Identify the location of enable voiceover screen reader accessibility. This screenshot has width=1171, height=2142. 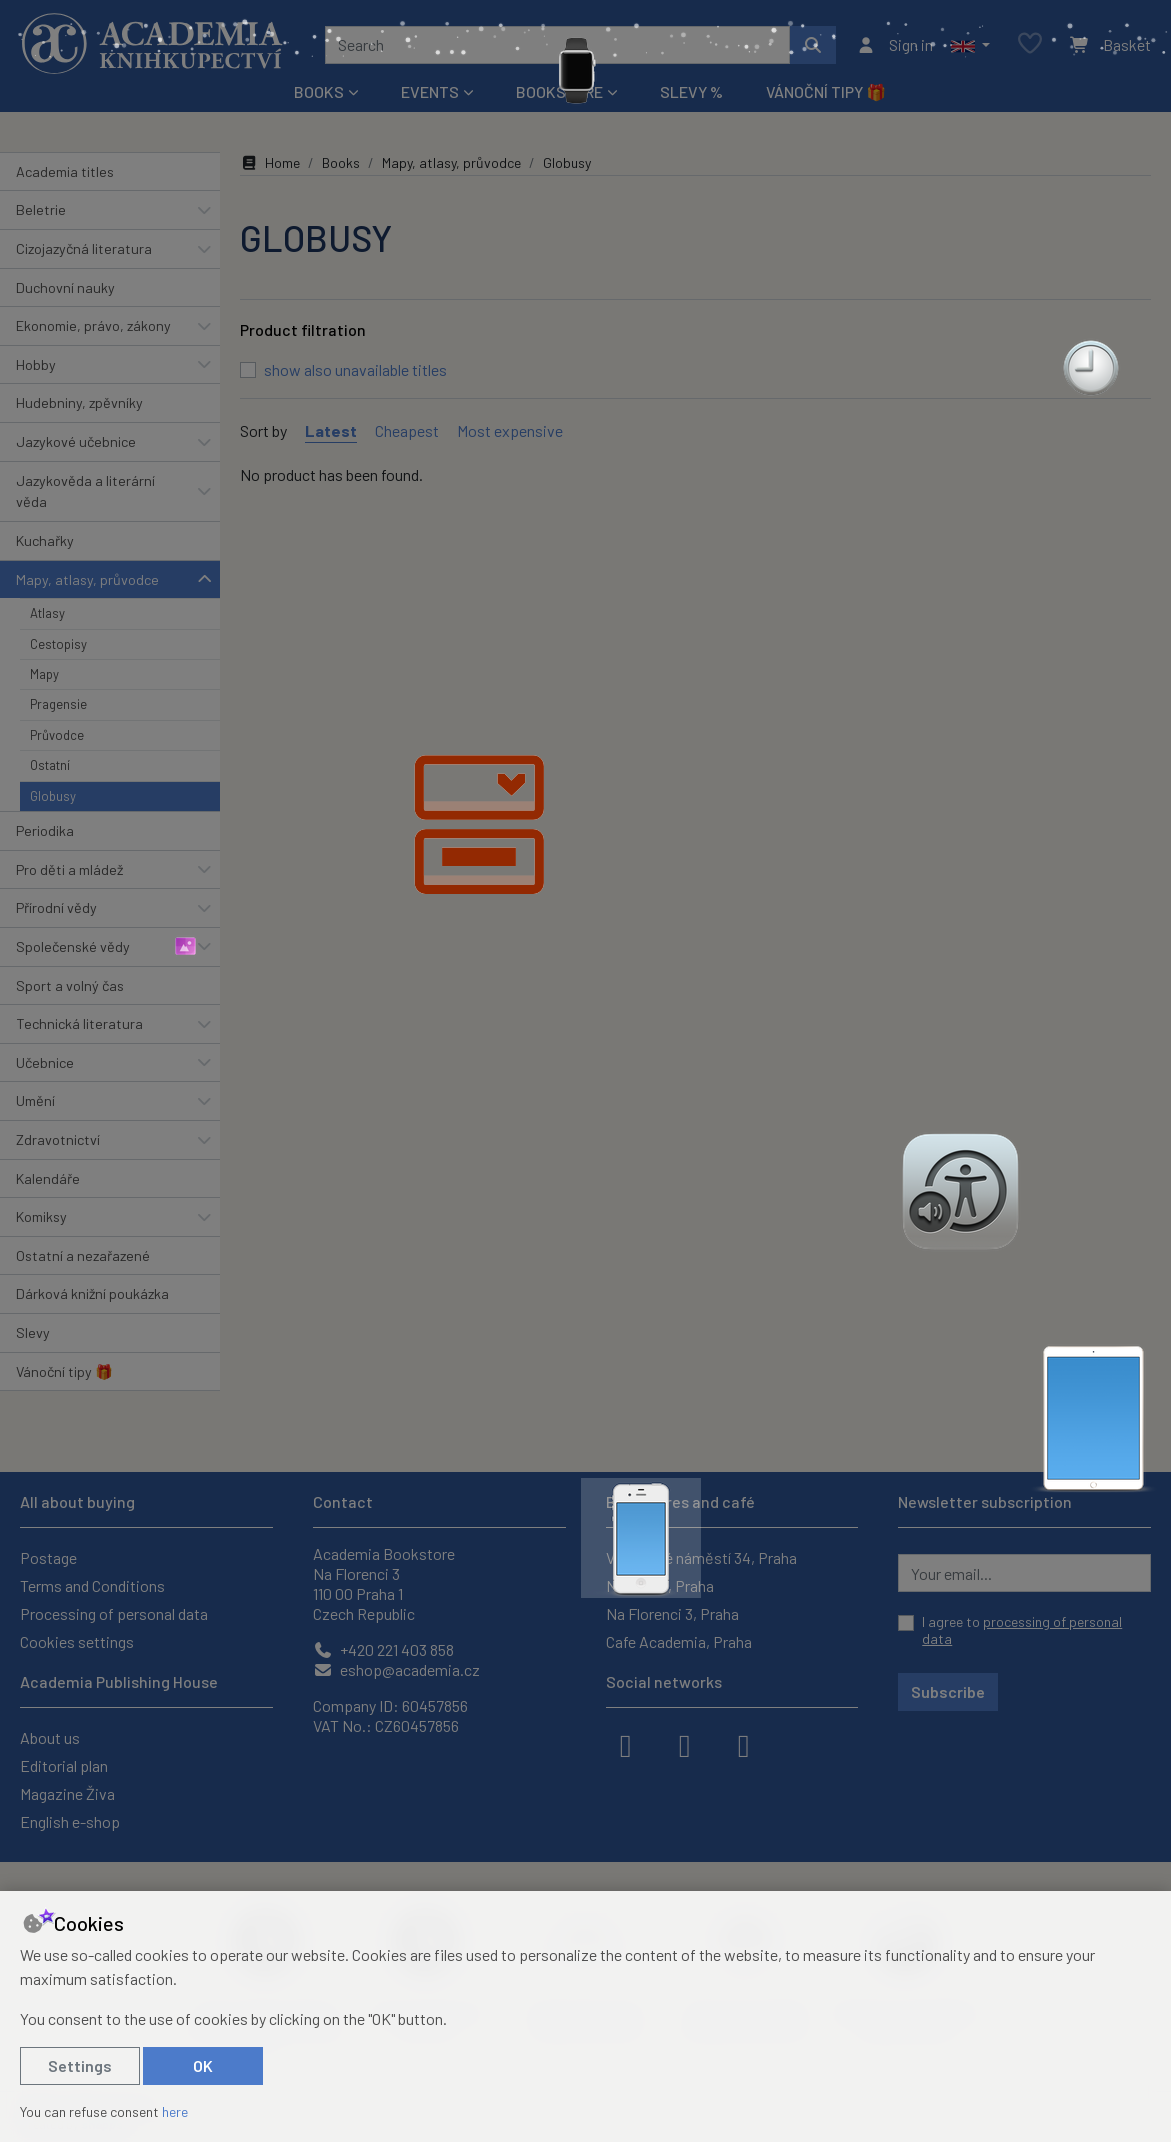
(960, 1191).